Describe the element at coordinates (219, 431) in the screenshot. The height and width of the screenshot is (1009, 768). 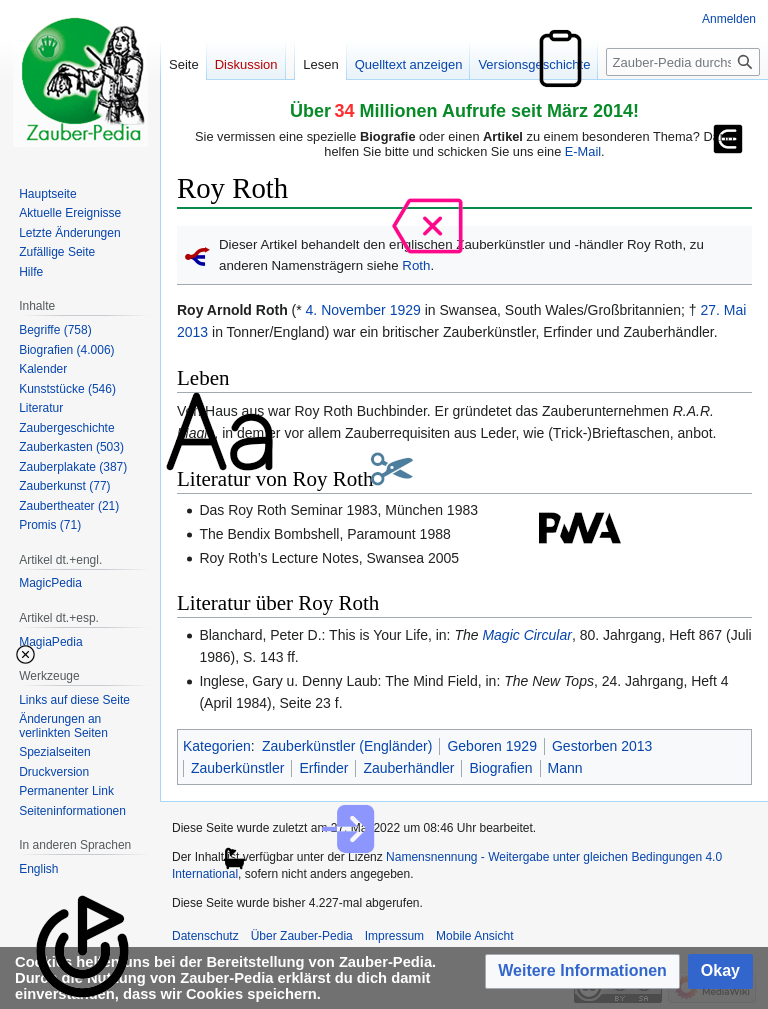
I see `change text formatting or font settings` at that location.